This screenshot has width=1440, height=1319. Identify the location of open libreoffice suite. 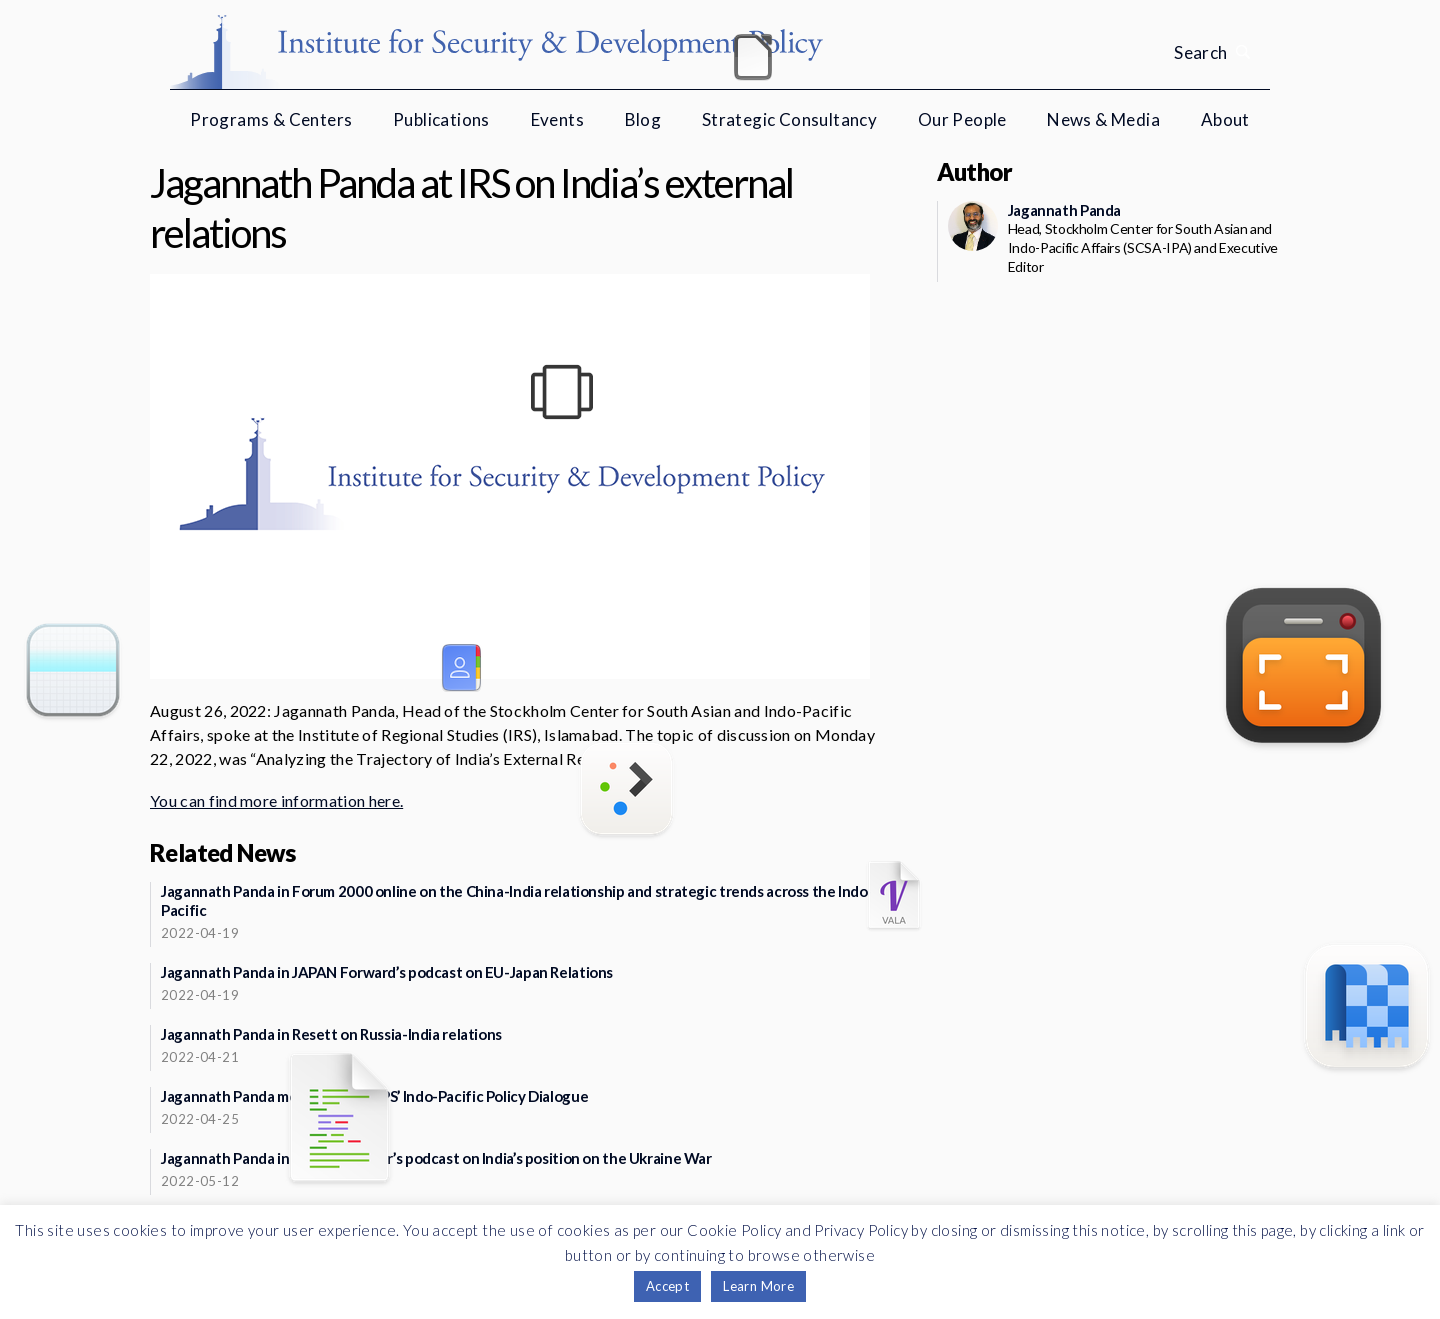
(753, 57).